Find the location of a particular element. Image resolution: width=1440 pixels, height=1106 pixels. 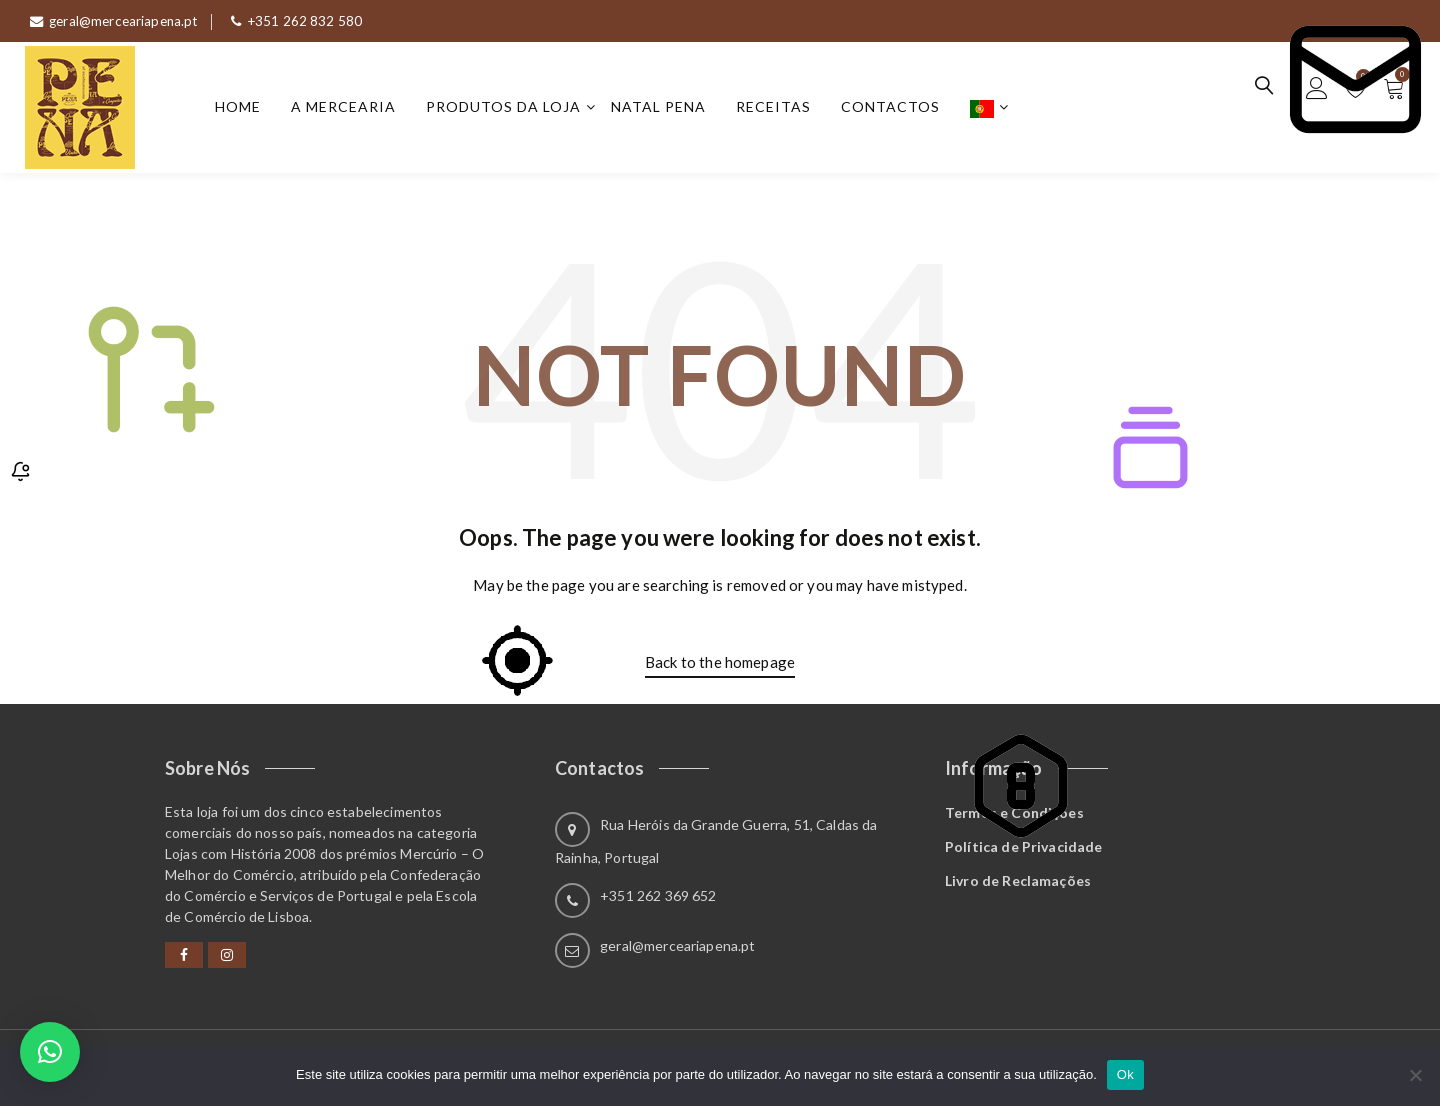

indicates step 8 in a multi-step process is located at coordinates (1021, 786).